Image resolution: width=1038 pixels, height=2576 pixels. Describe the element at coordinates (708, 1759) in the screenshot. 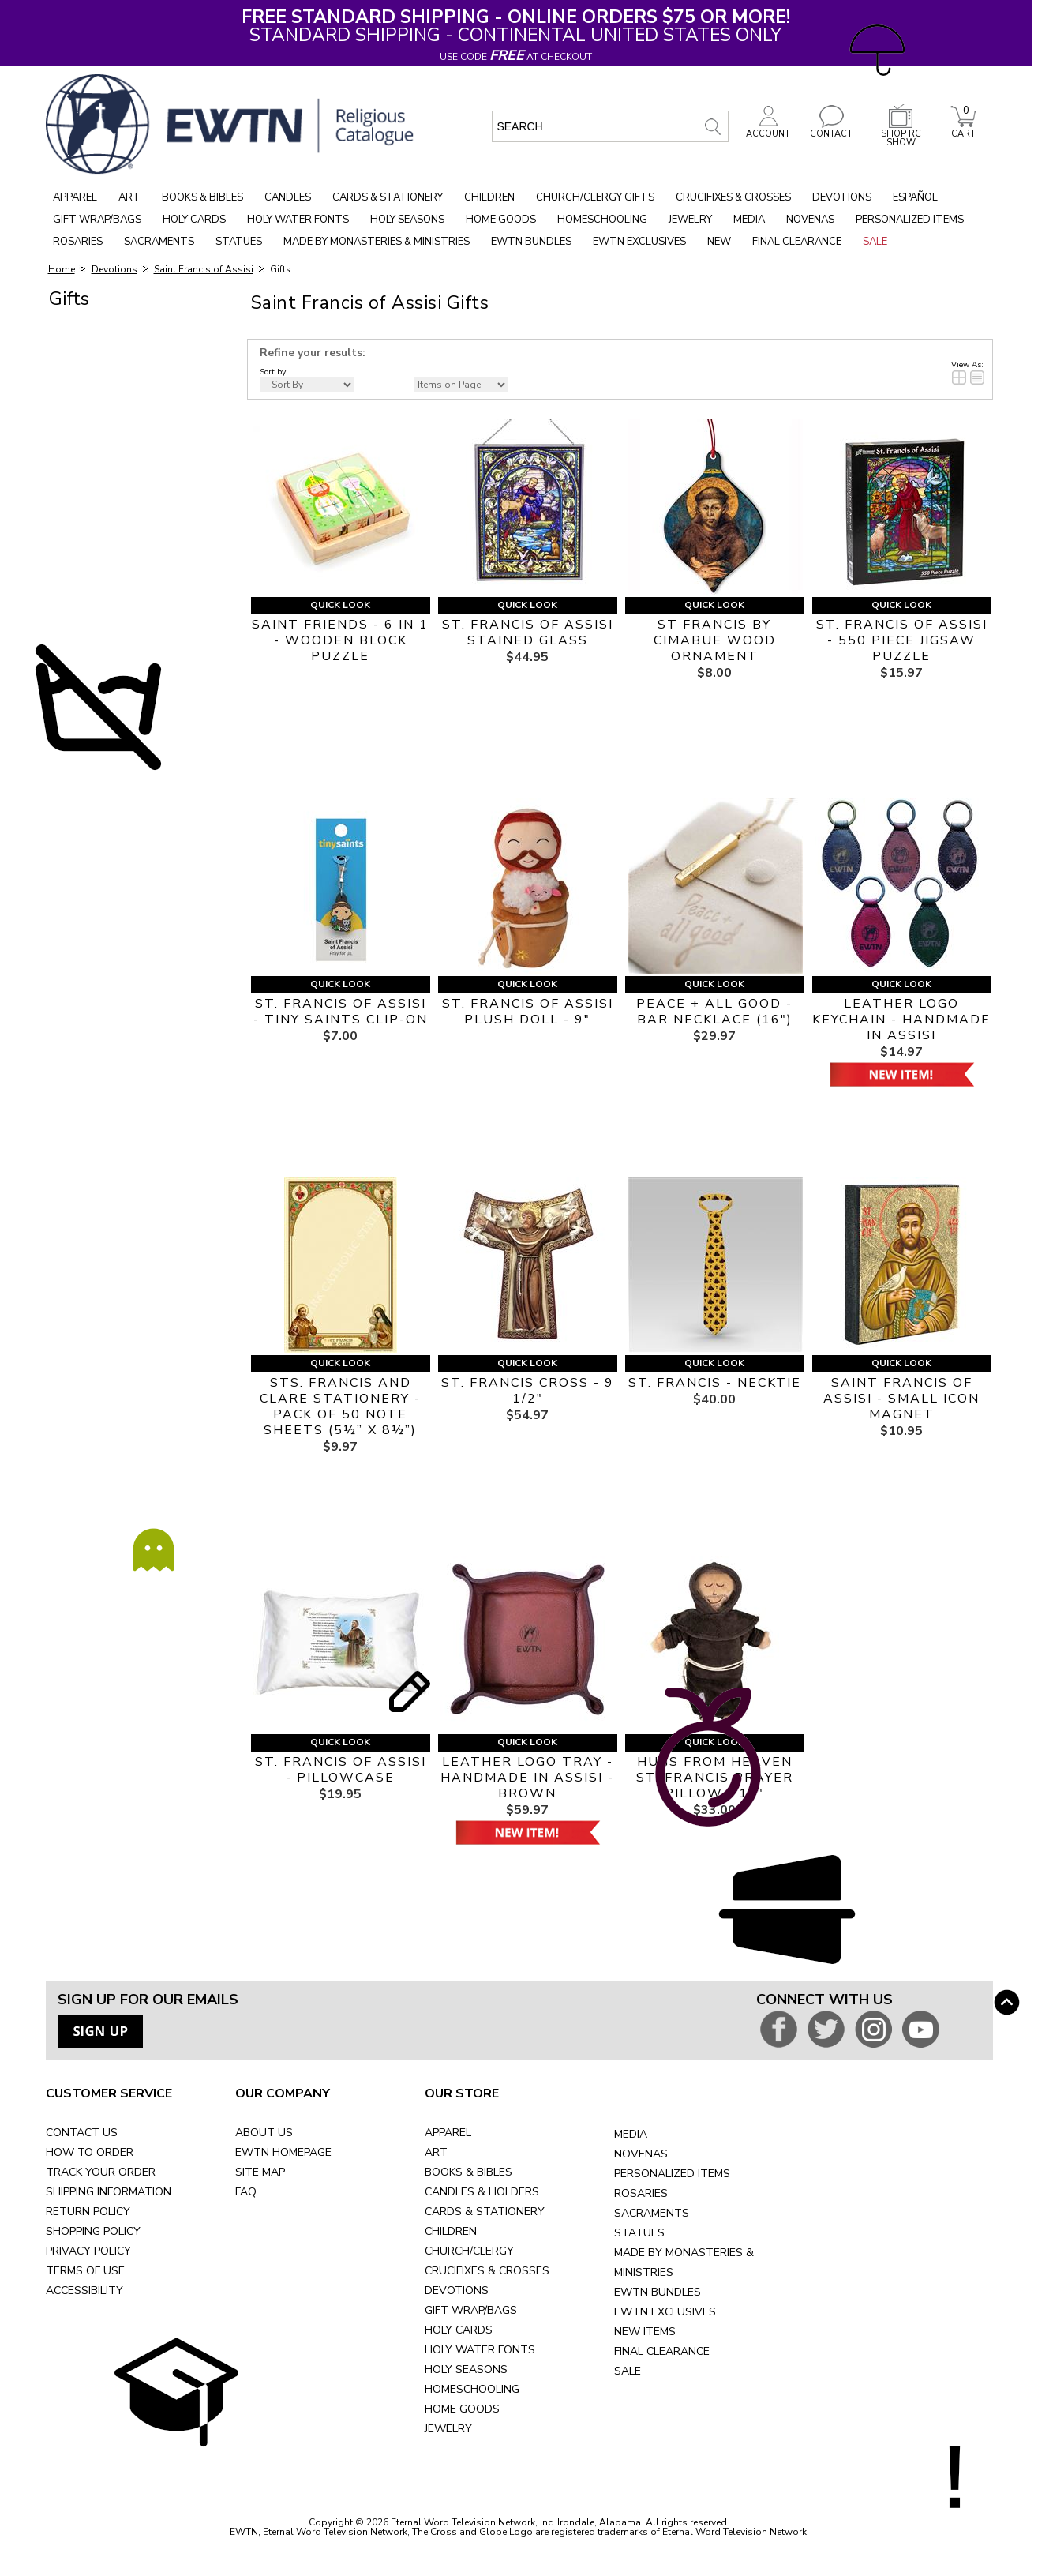

I see `indicates fruit or produce category` at that location.